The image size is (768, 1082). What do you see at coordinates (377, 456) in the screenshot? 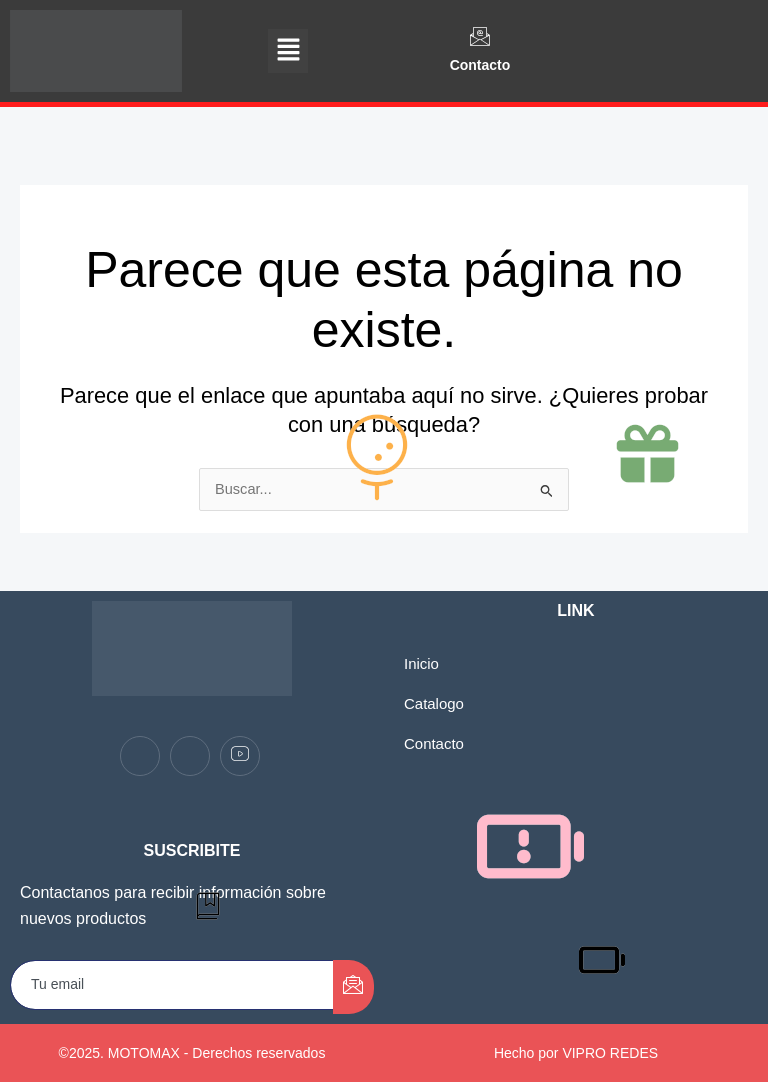
I see `access golf-related features or content` at bounding box center [377, 456].